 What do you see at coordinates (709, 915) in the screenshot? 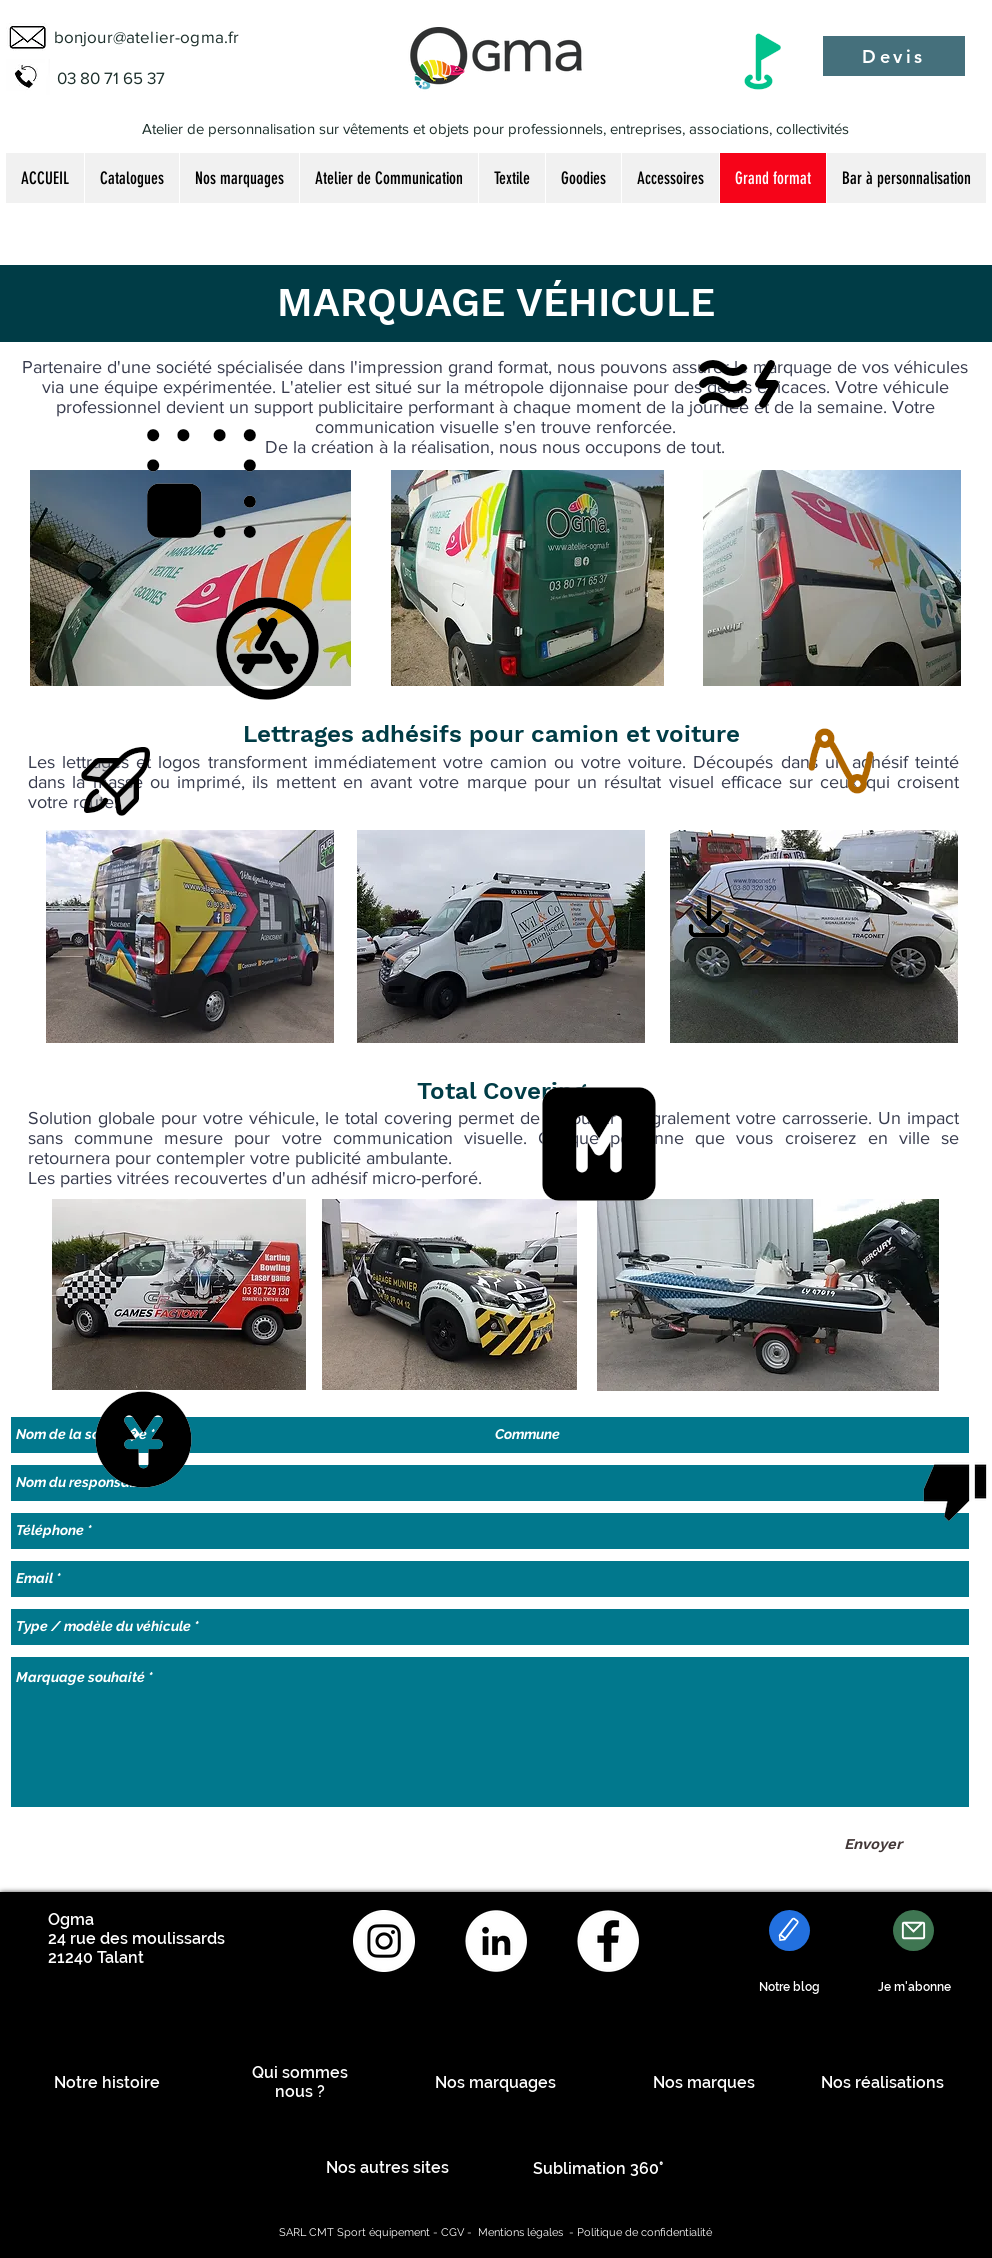
I see `download a file to your device` at bounding box center [709, 915].